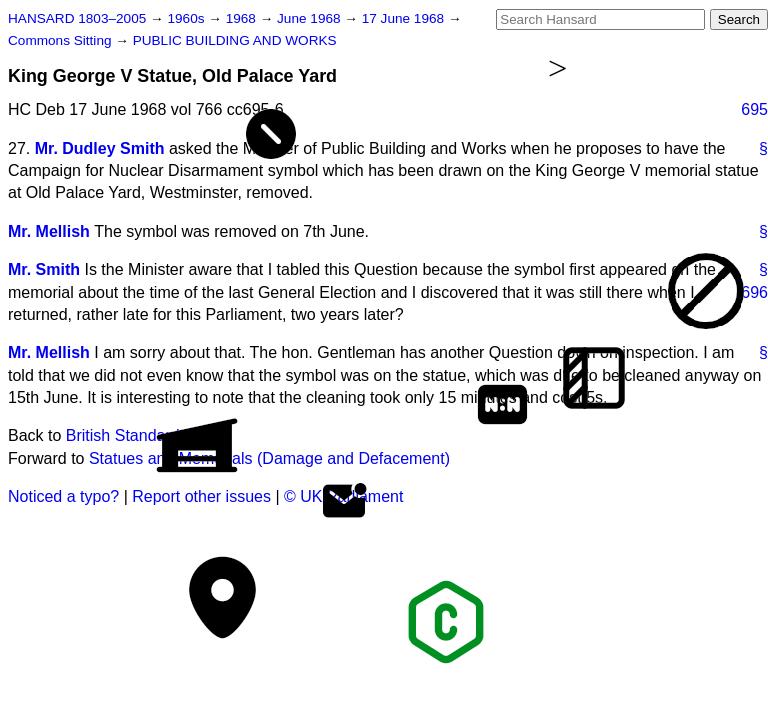  I want to click on access warehouse or storage inventory, so click(197, 448).